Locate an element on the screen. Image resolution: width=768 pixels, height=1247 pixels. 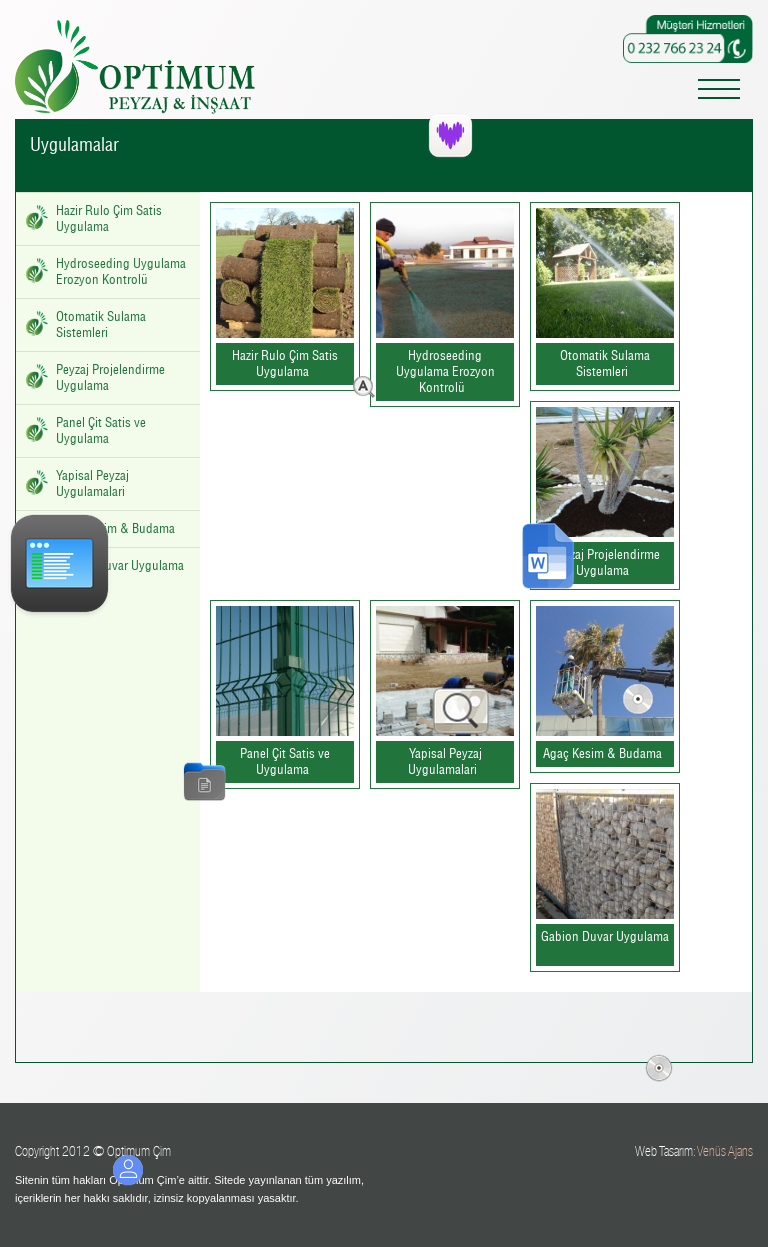
open deezer music streaming app is located at coordinates (450, 135).